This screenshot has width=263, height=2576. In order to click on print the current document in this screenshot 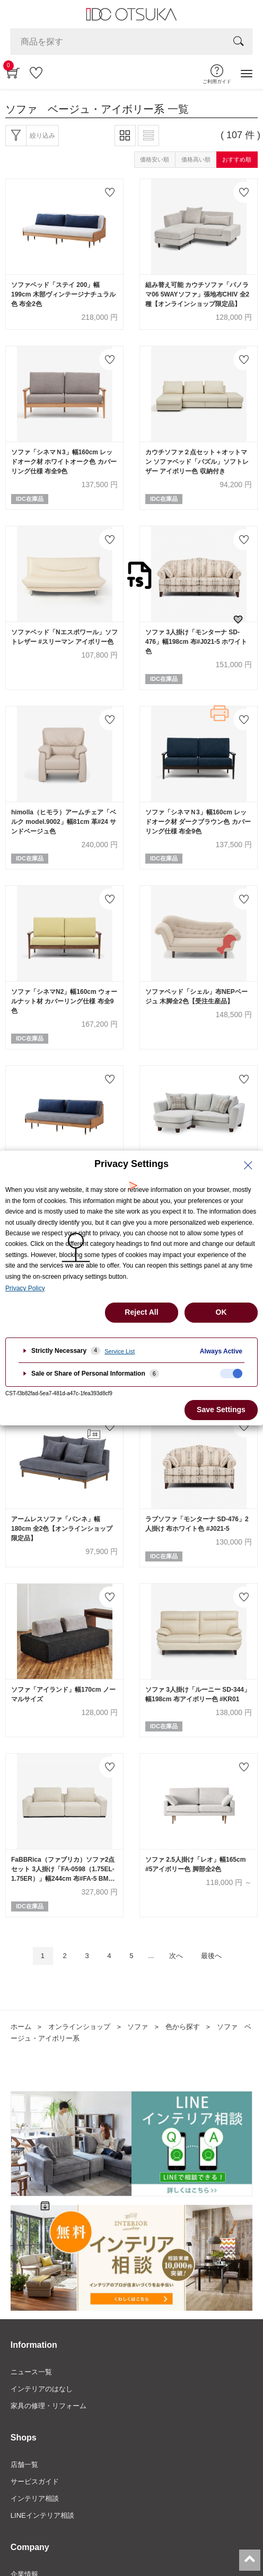, I will do `click(220, 713)`.